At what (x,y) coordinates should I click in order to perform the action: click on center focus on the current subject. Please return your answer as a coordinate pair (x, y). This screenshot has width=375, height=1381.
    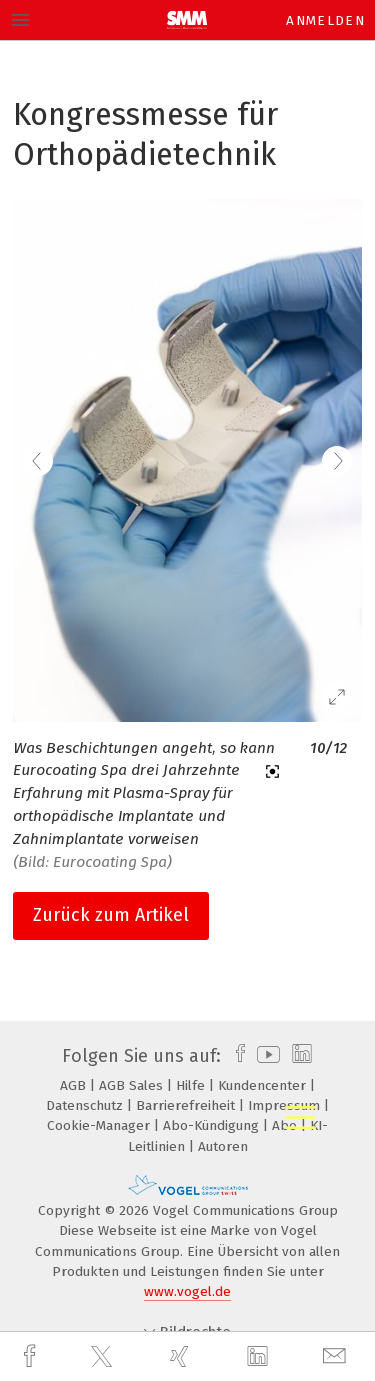
    Looking at the image, I should click on (272, 771).